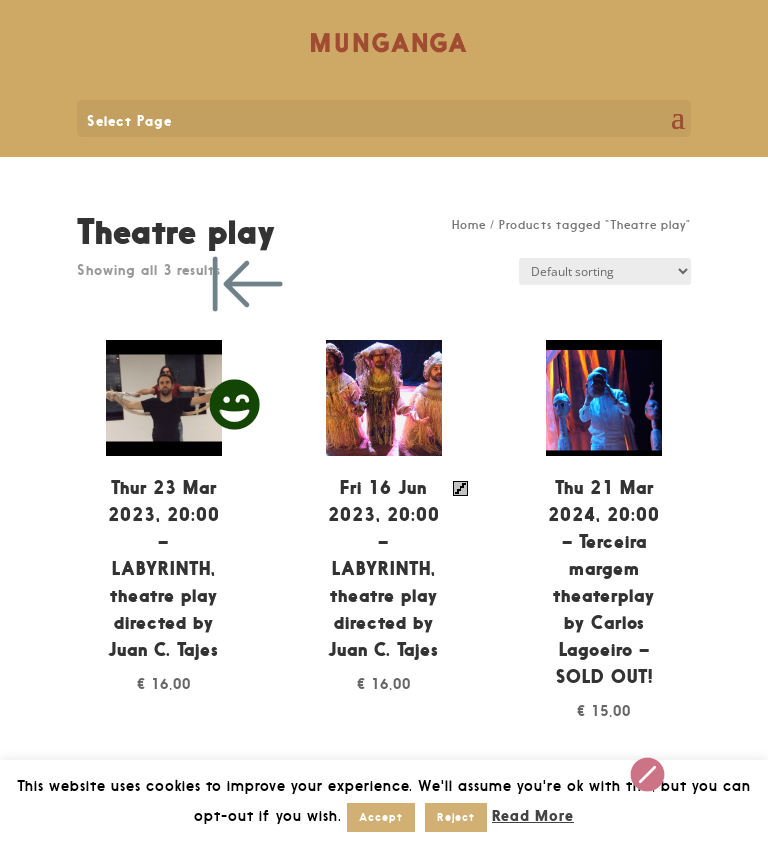 The height and width of the screenshot is (844, 768). I want to click on skip or bypass a step in a workflow, so click(647, 774).